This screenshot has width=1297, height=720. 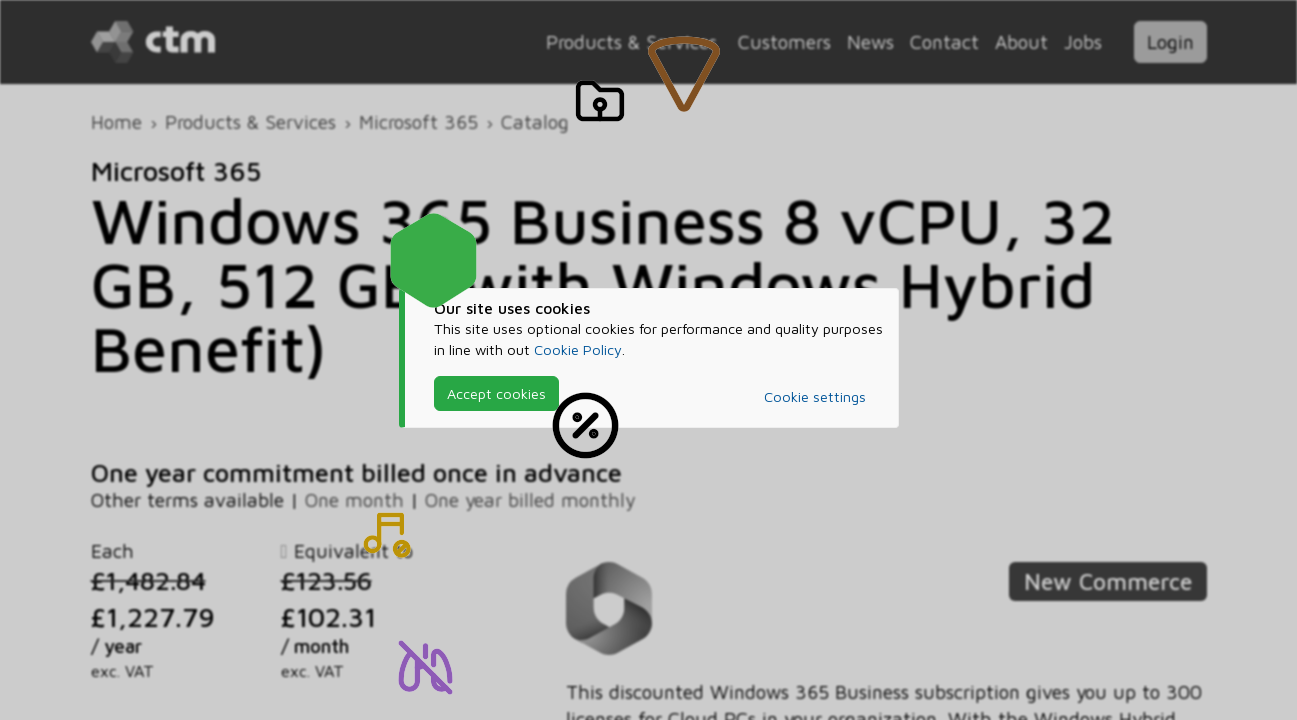 What do you see at coordinates (585, 425) in the screenshot?
I see `view available discounts or promotions` at bounding box center [585, 425].